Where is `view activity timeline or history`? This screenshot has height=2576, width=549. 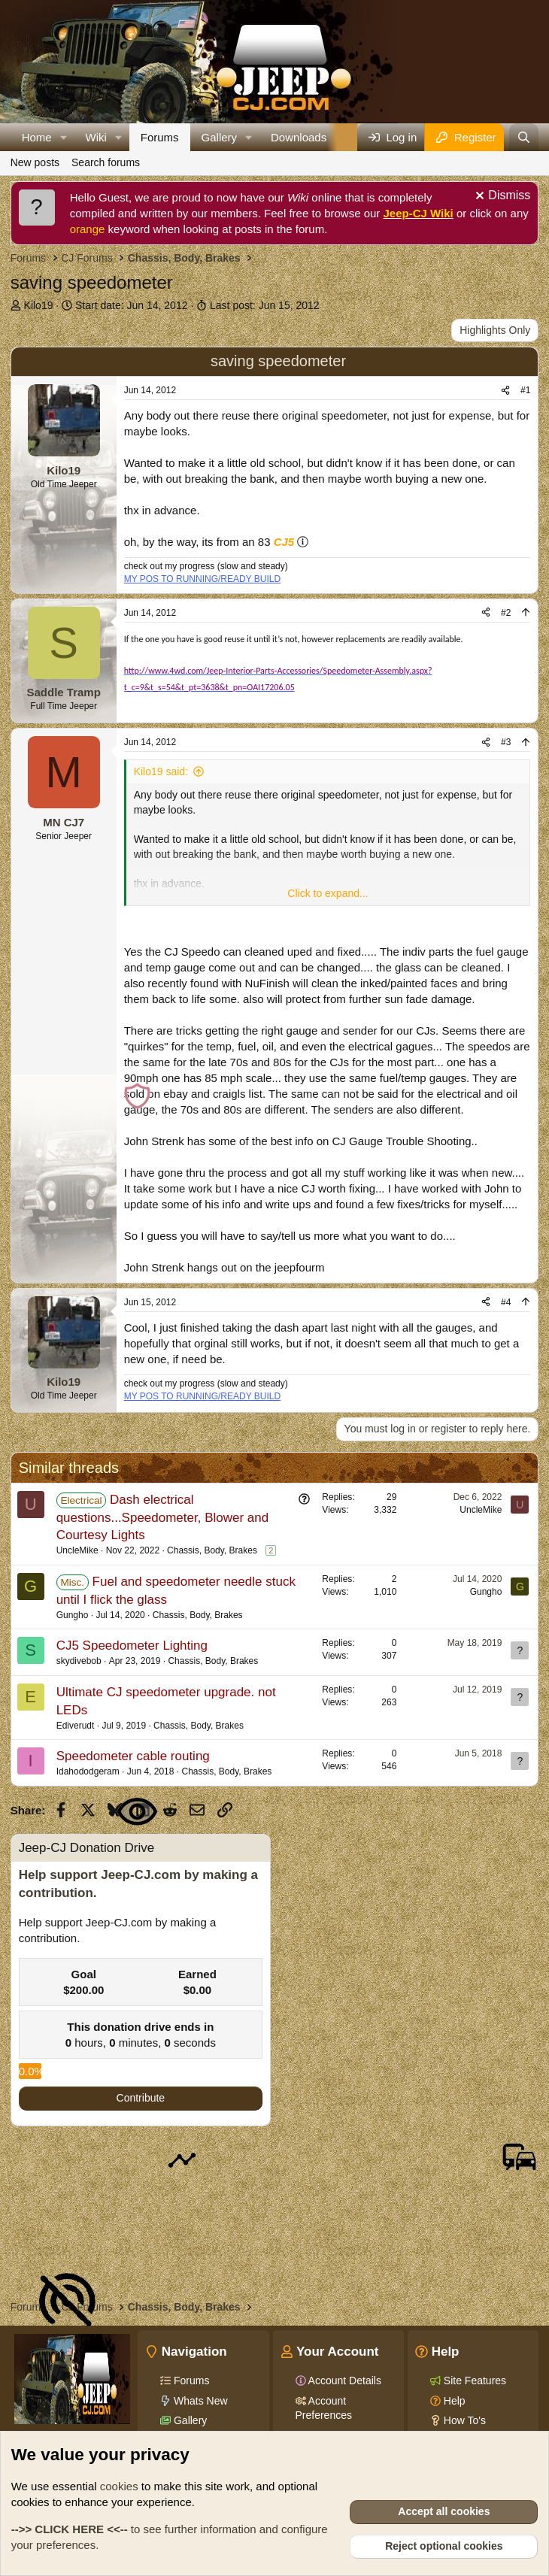 view activity timeline or history is located at coordinates (182, 2160).